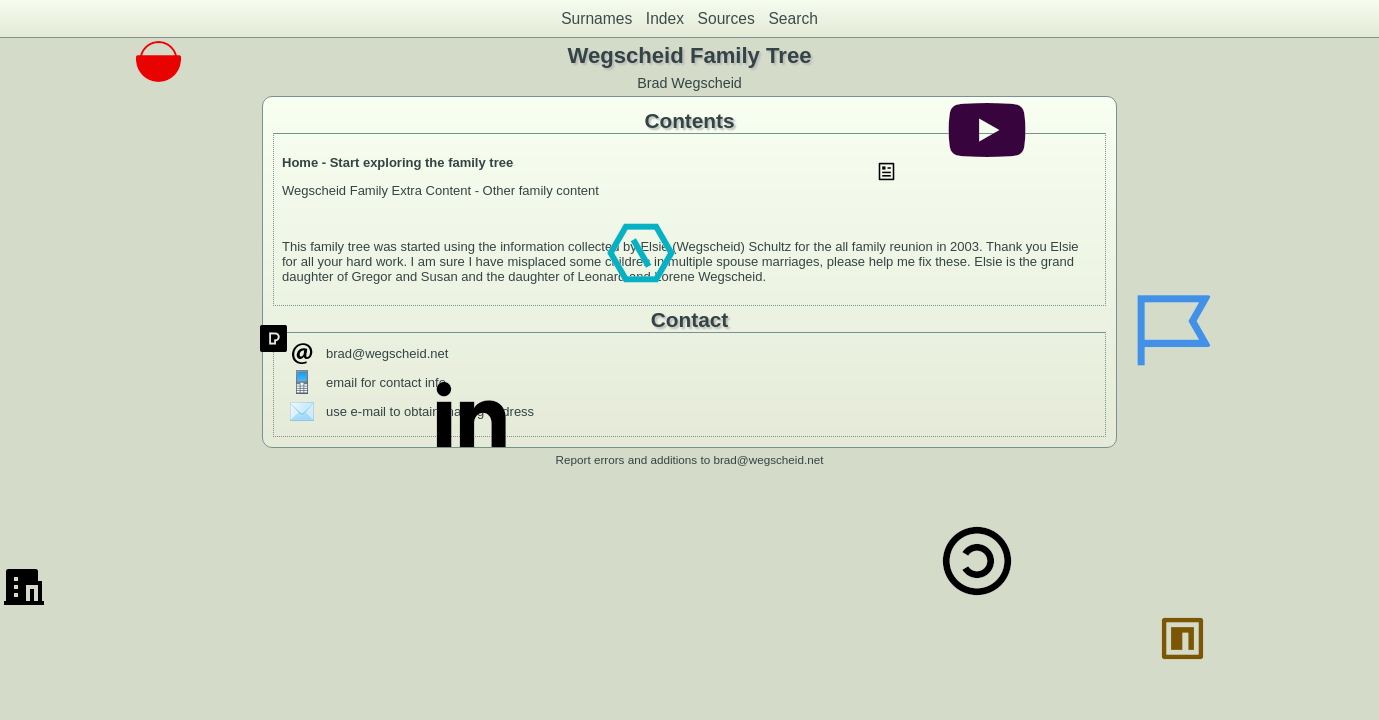  Describe the element at coordinates (24, 587) in the screenshot. I see `find nearby hotels or accommodations` at that location.